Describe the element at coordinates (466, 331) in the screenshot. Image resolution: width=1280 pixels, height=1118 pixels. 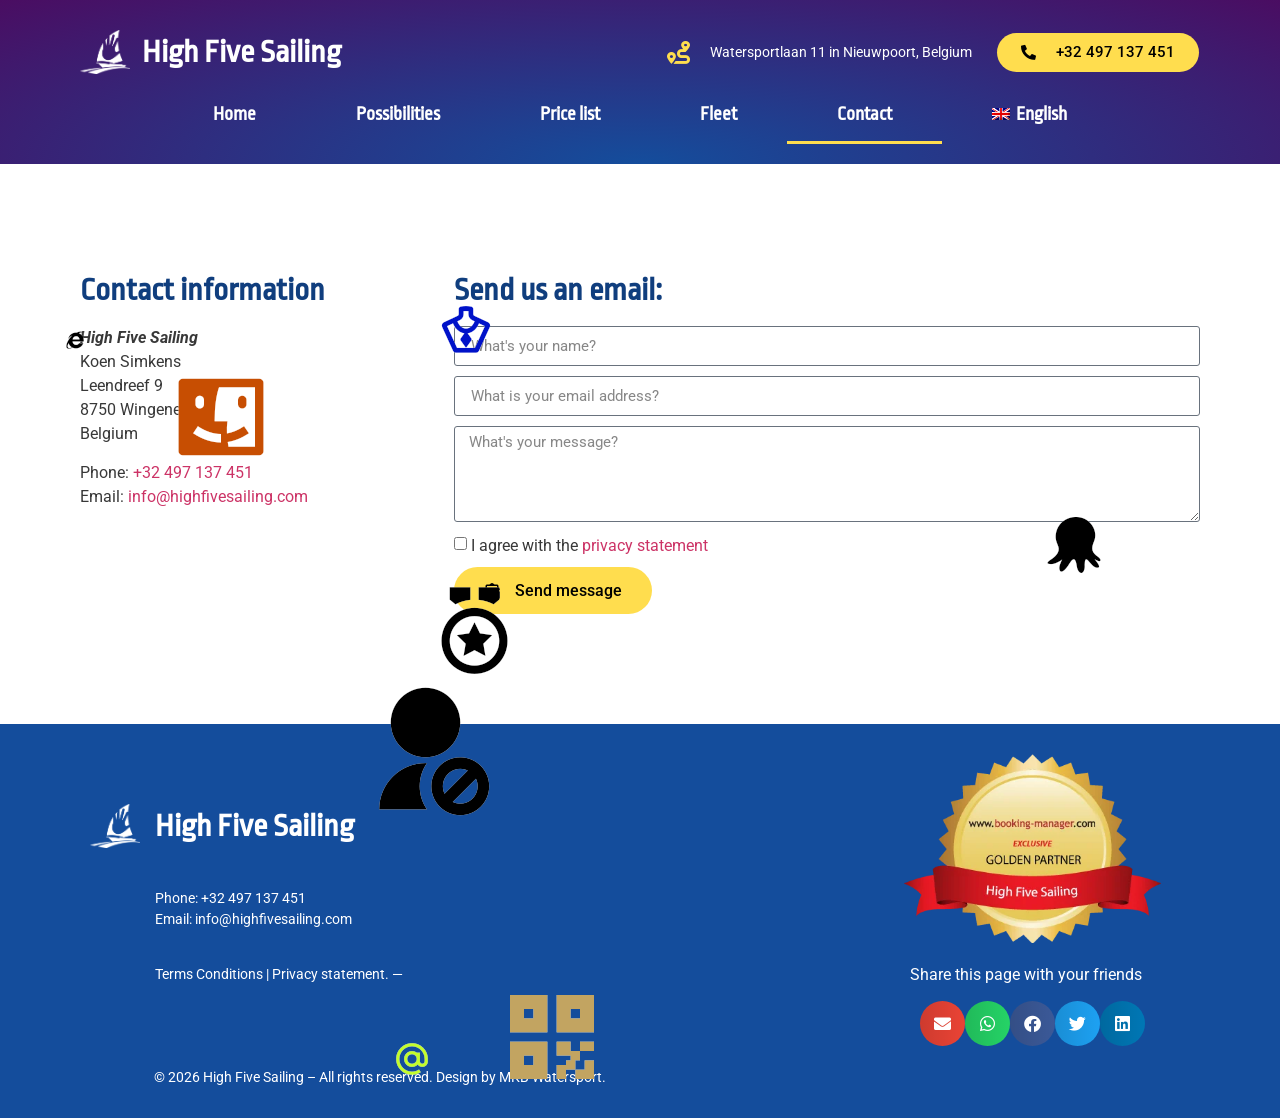
I see `browse jewelry or accessories` at that location.